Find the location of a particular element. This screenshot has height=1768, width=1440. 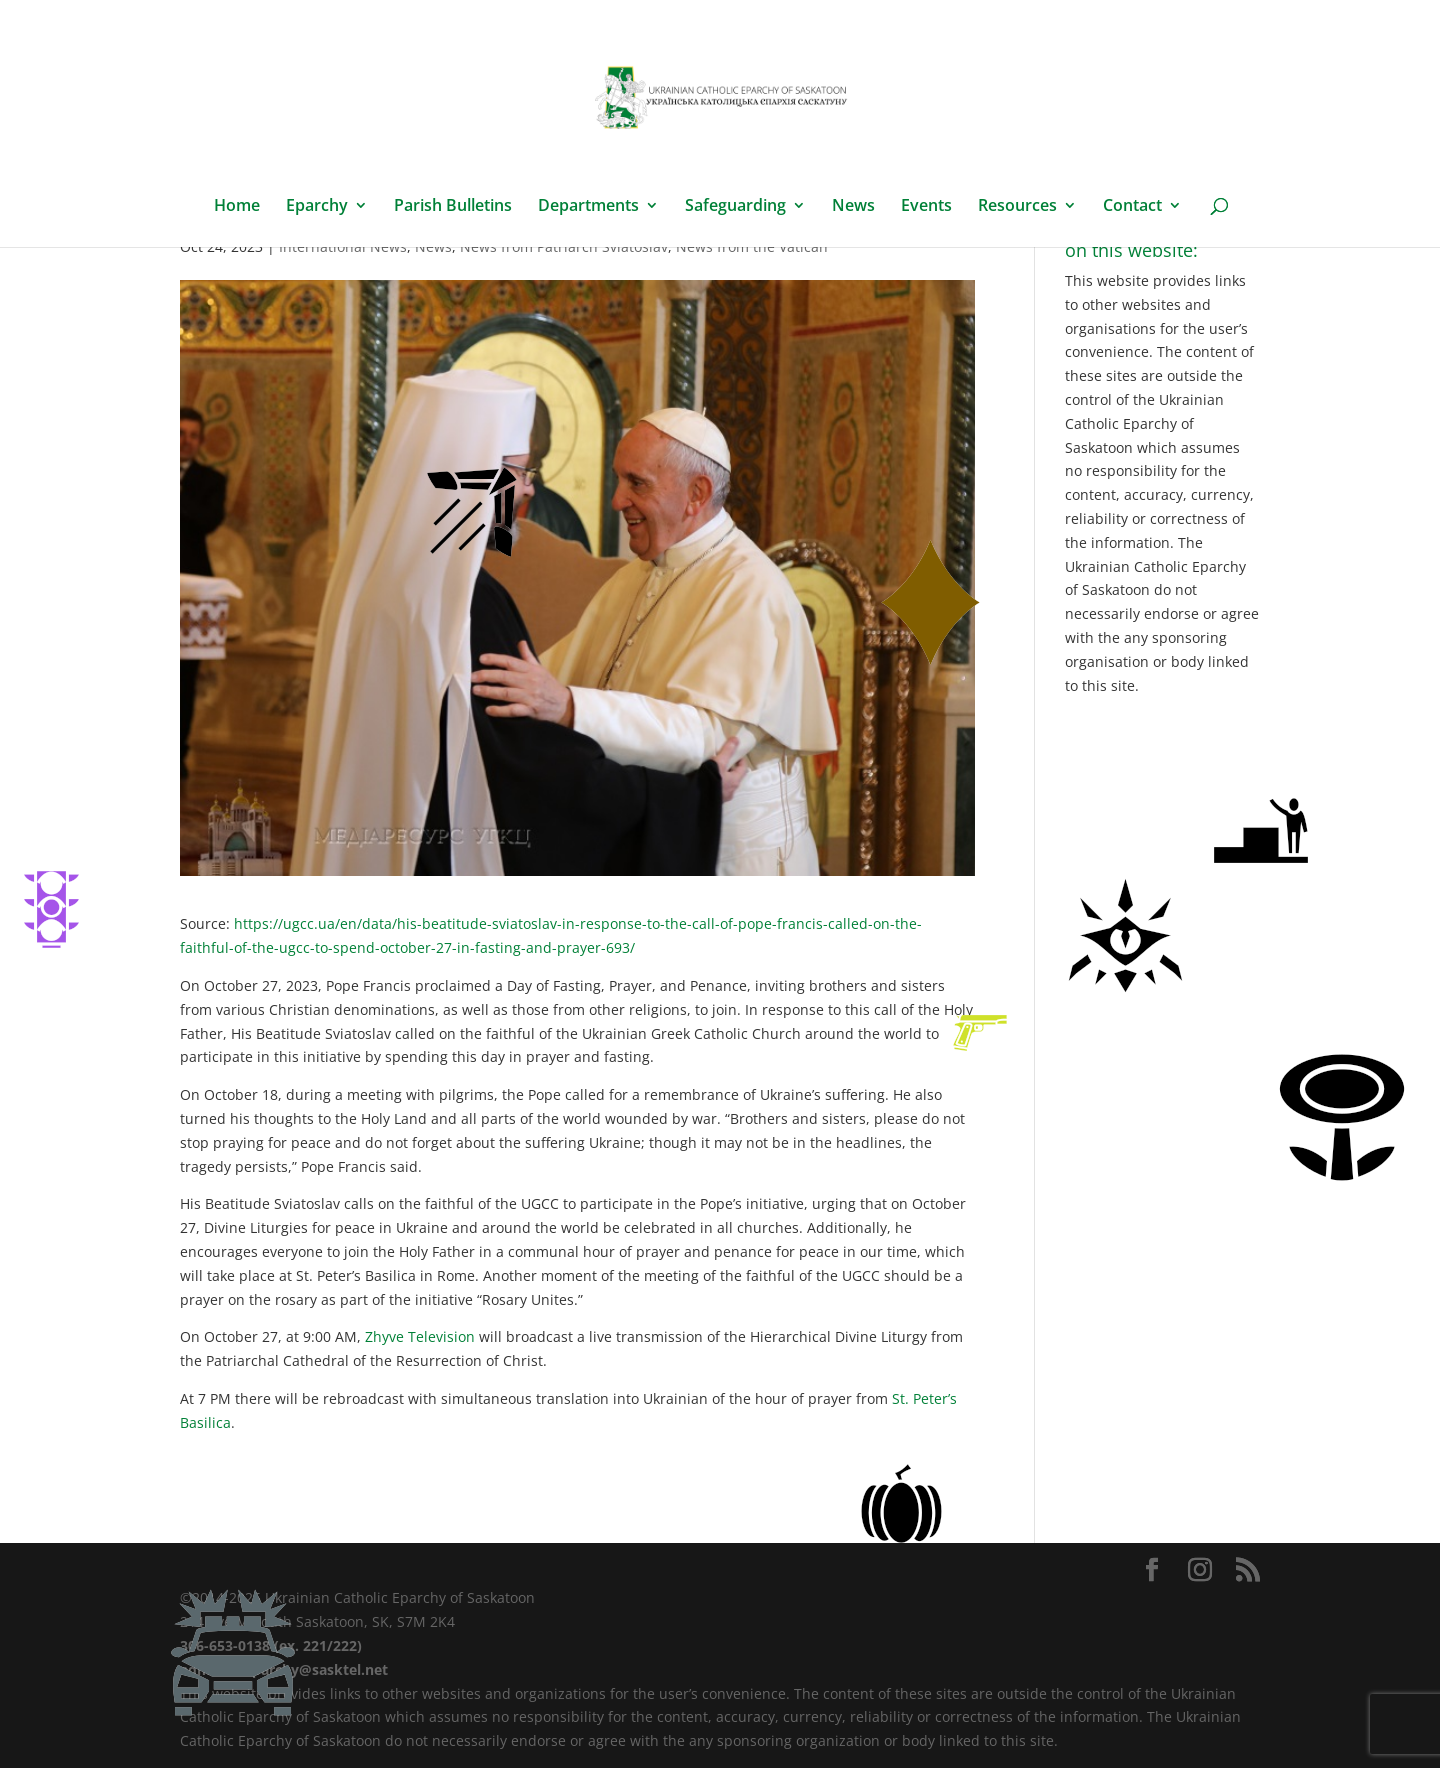

access halloween or autumn seasonal content is located at coordinates (901, 1503).